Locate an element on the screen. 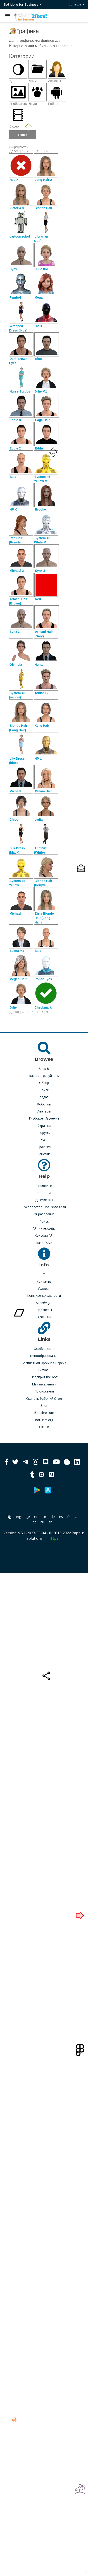 The image size is (88, 2576). view ethereum balance or wallet is located at coordinates (53, 452).